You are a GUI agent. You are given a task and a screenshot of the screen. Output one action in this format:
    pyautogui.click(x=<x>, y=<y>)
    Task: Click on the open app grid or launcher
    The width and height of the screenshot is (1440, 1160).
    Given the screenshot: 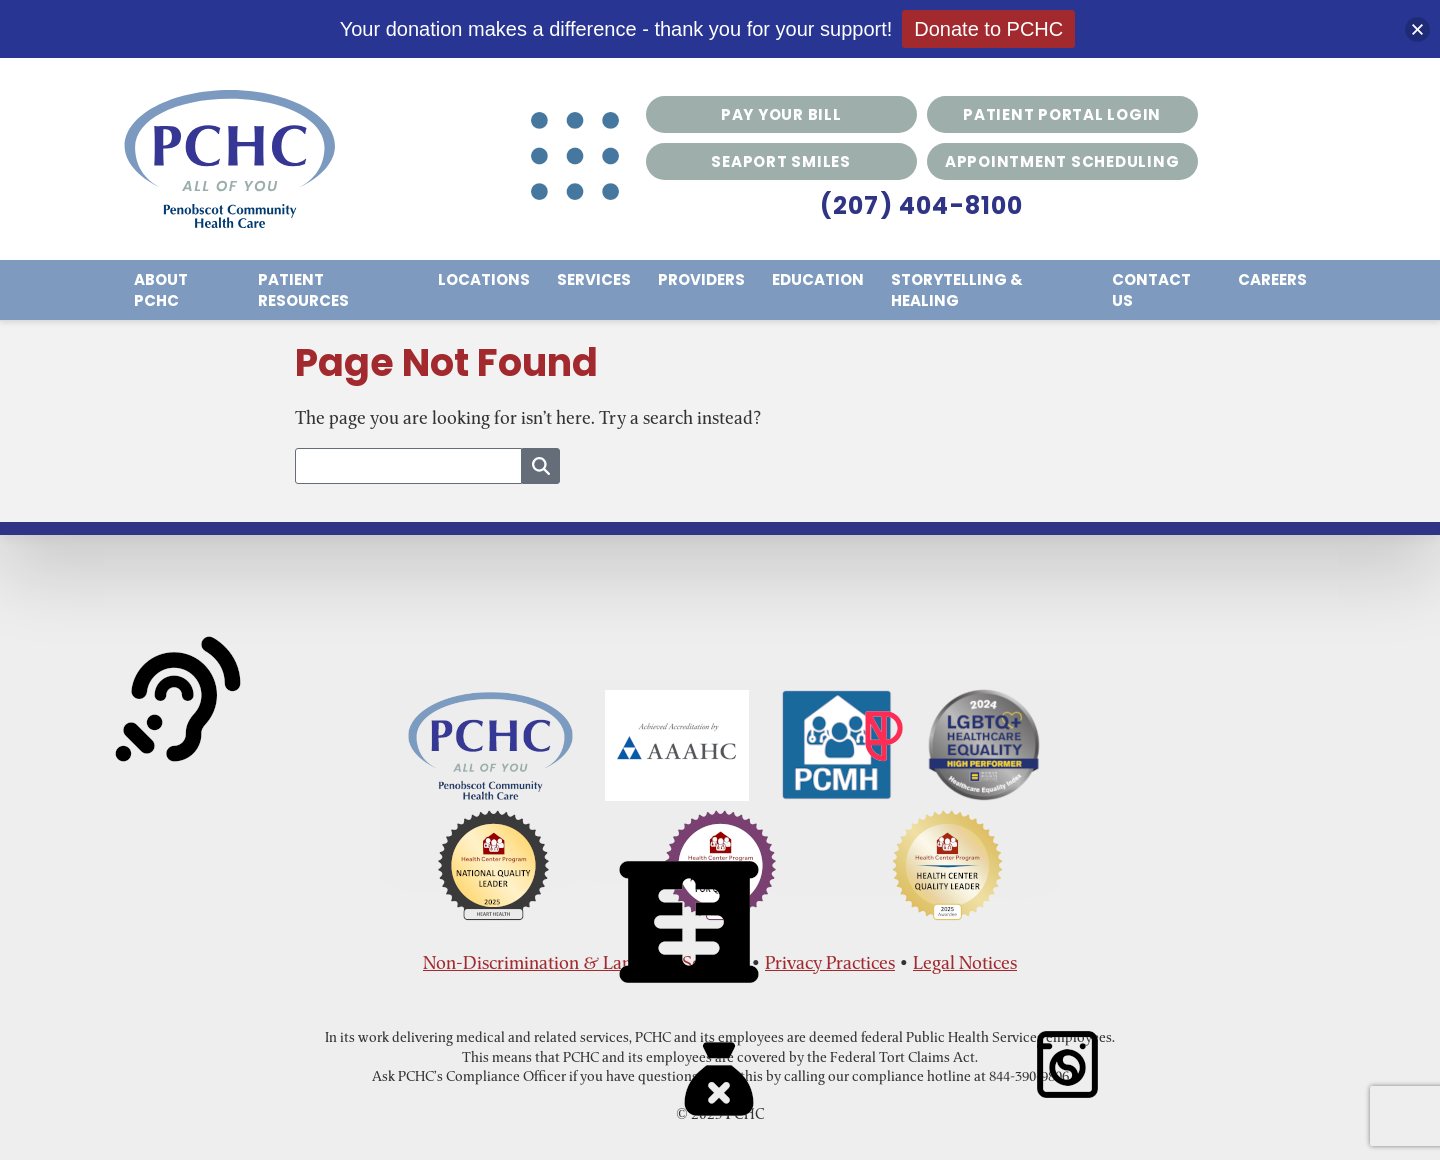 What is the action you would take?
    pyautogui.click(x=575, y=156)
    